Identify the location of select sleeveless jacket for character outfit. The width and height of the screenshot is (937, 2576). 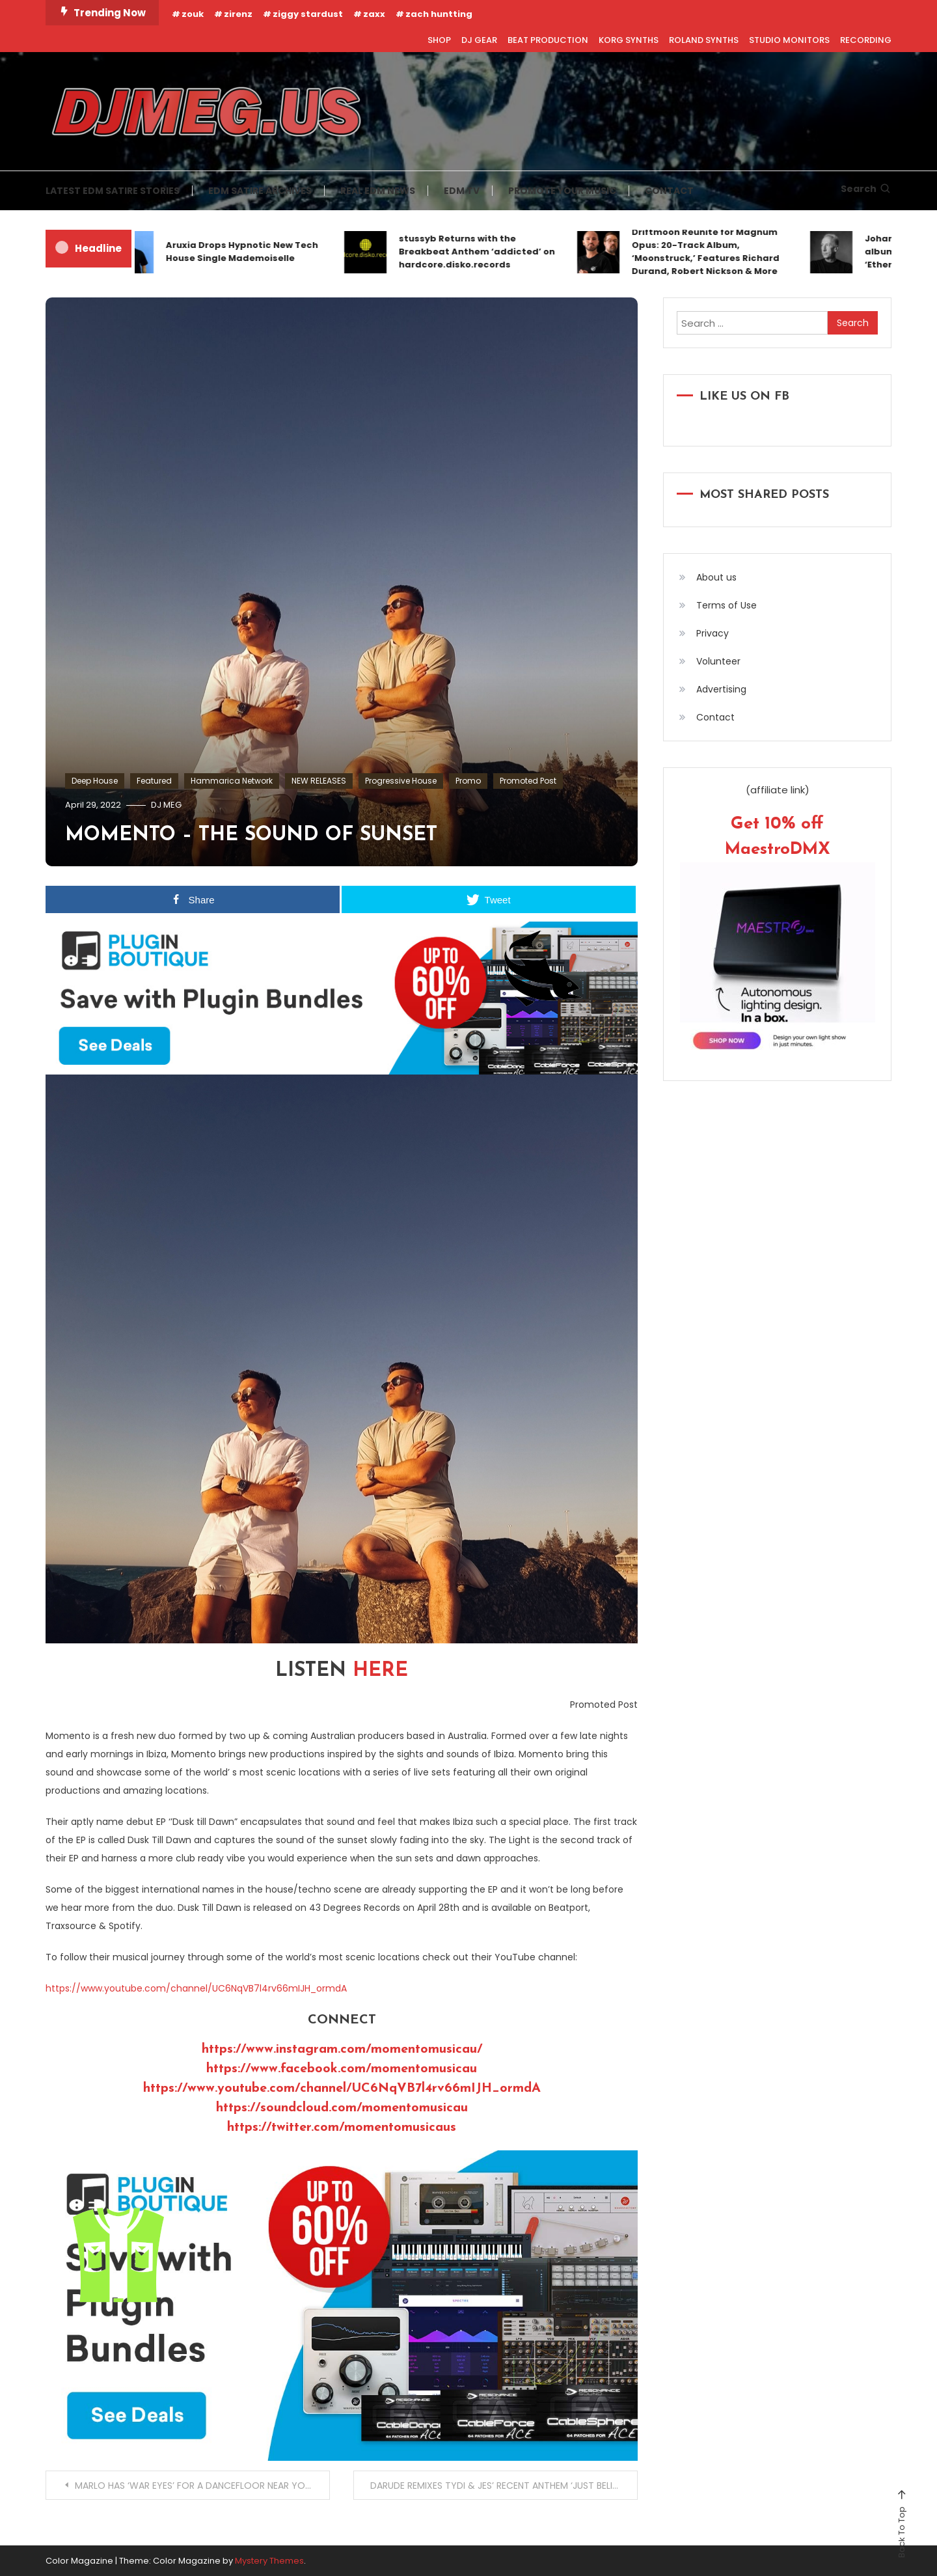
(118, 2252).